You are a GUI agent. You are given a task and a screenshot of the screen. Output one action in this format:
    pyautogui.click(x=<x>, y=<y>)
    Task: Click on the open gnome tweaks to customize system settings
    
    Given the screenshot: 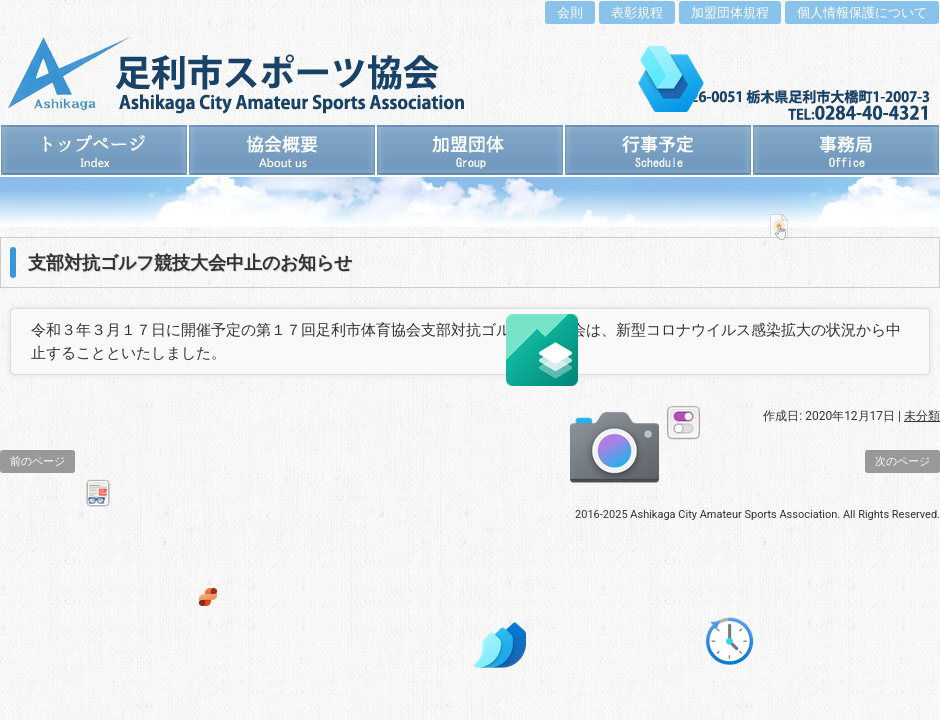 What is the action you would take?
    pyautogui.click(x=683, y=422)
    